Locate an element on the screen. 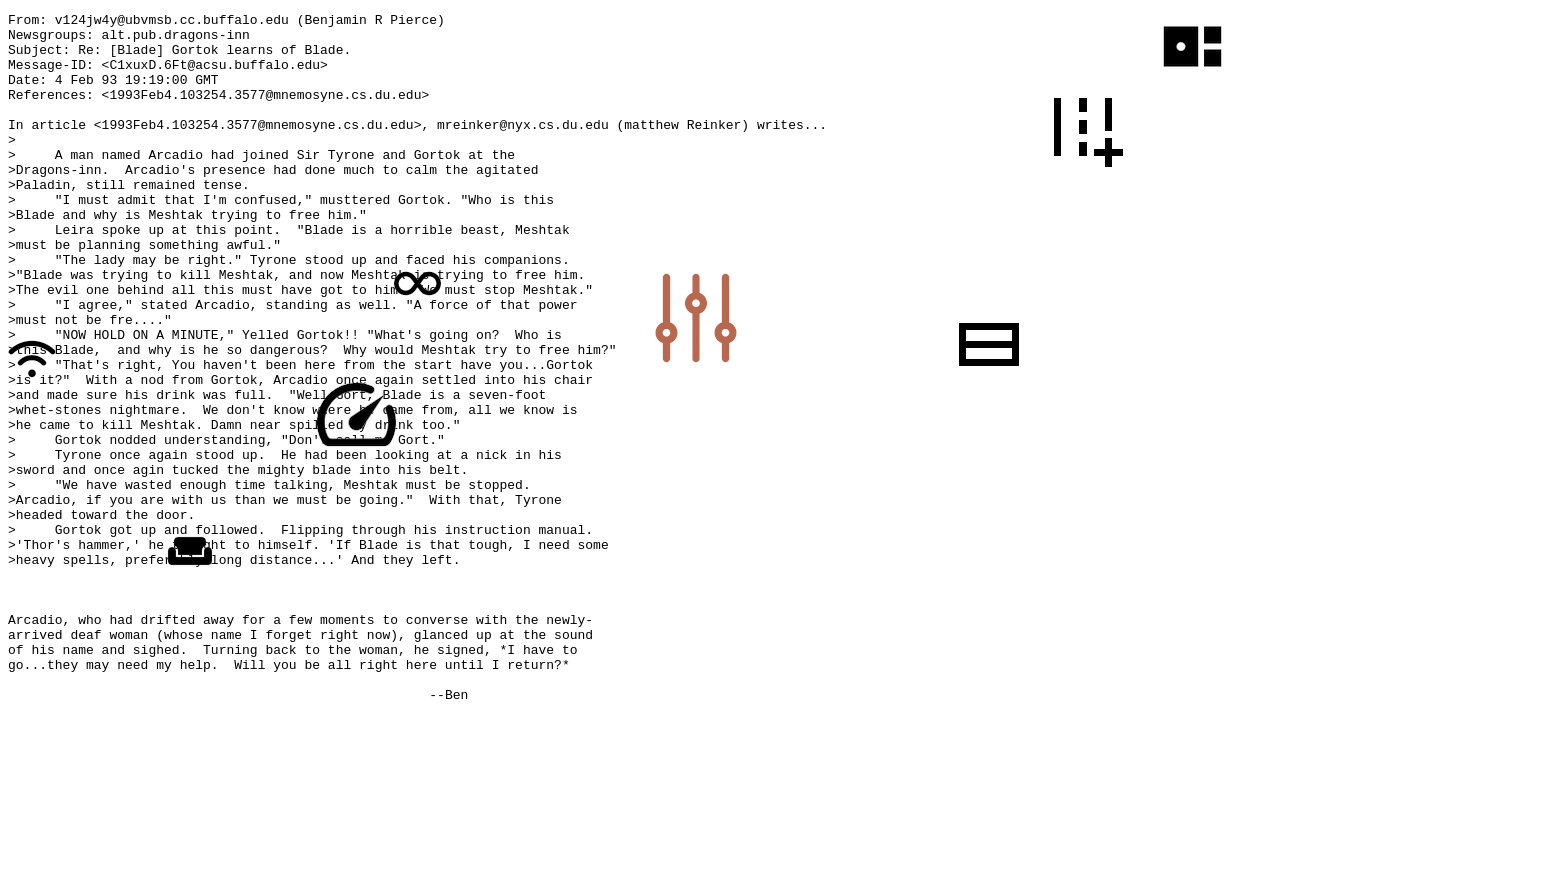 This screenshot has height=872, width=1568. switch to stream or list view is located at coordinates (987, 344).